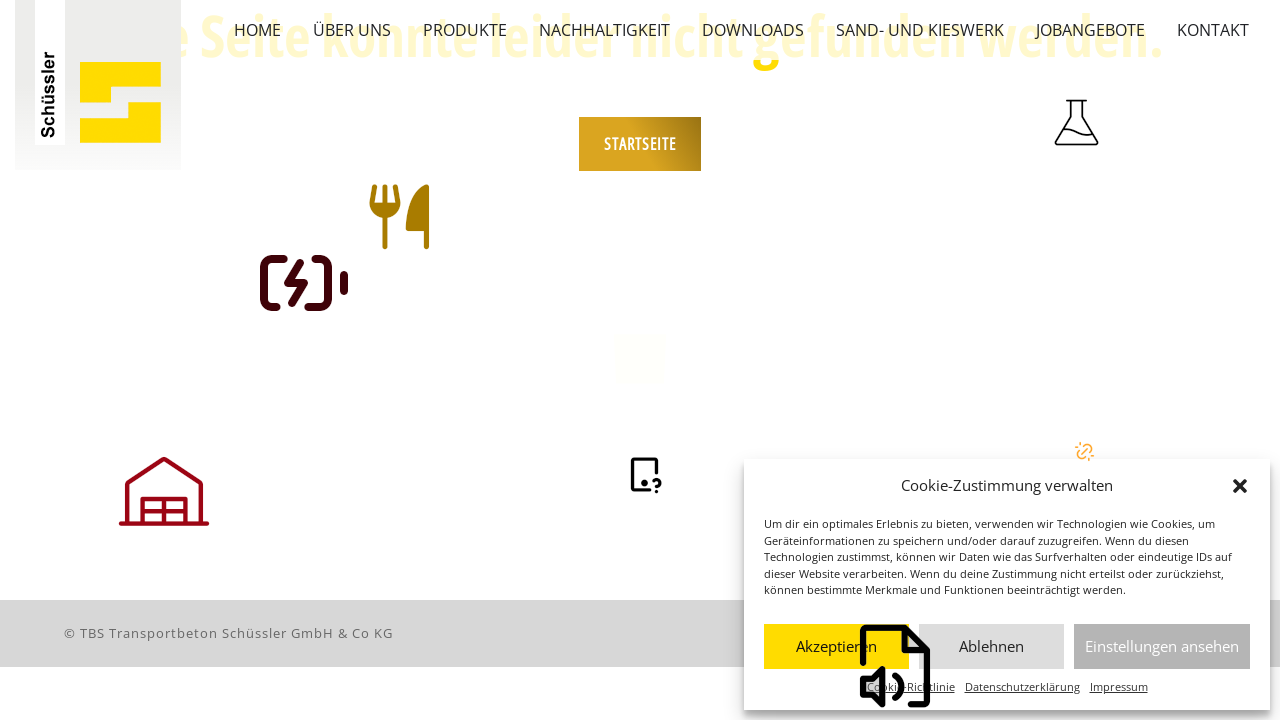  I want to click on remove or break a hyperlink, so click(1084, 451).